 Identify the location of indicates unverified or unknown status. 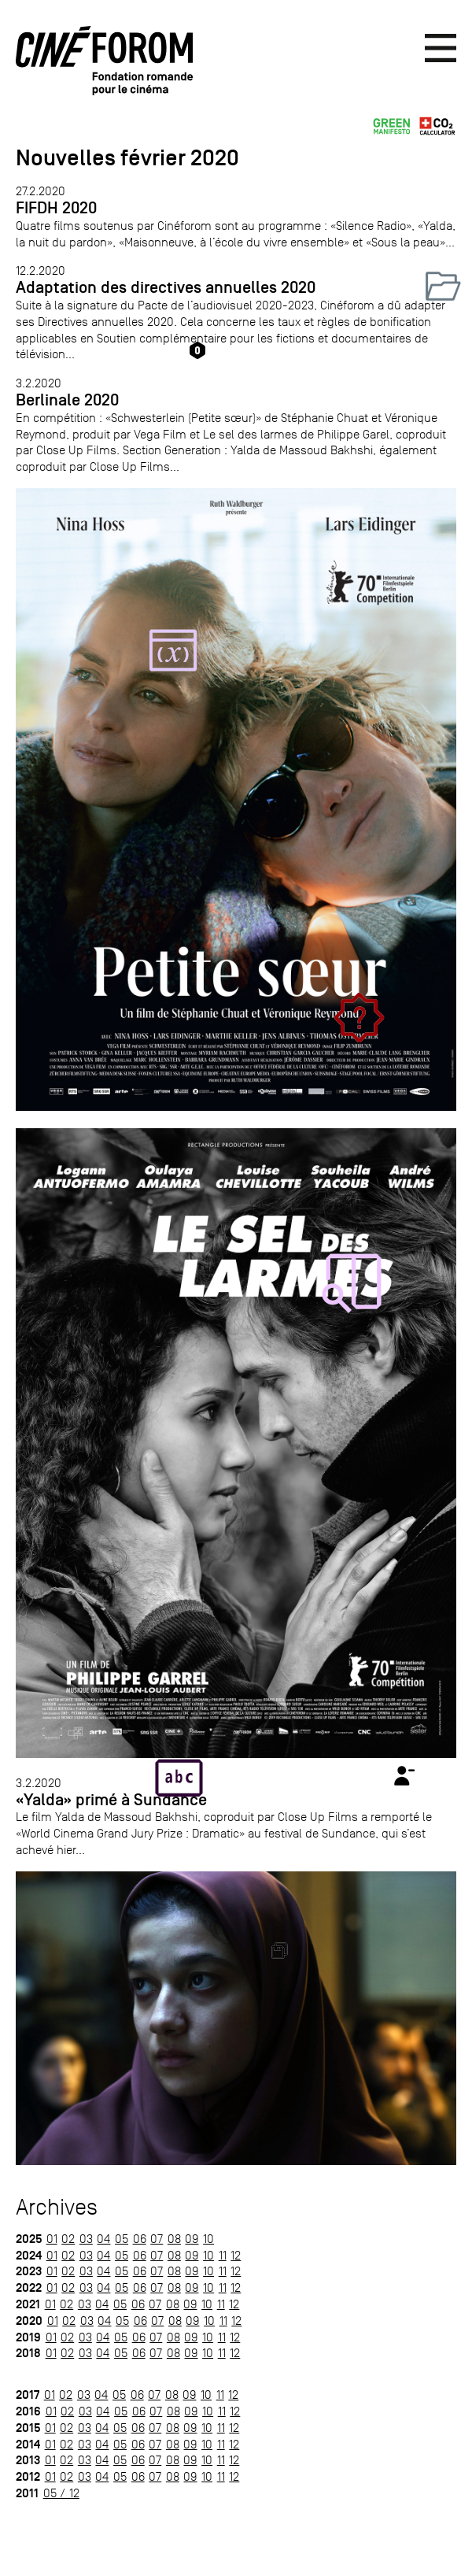
(359, 1017).